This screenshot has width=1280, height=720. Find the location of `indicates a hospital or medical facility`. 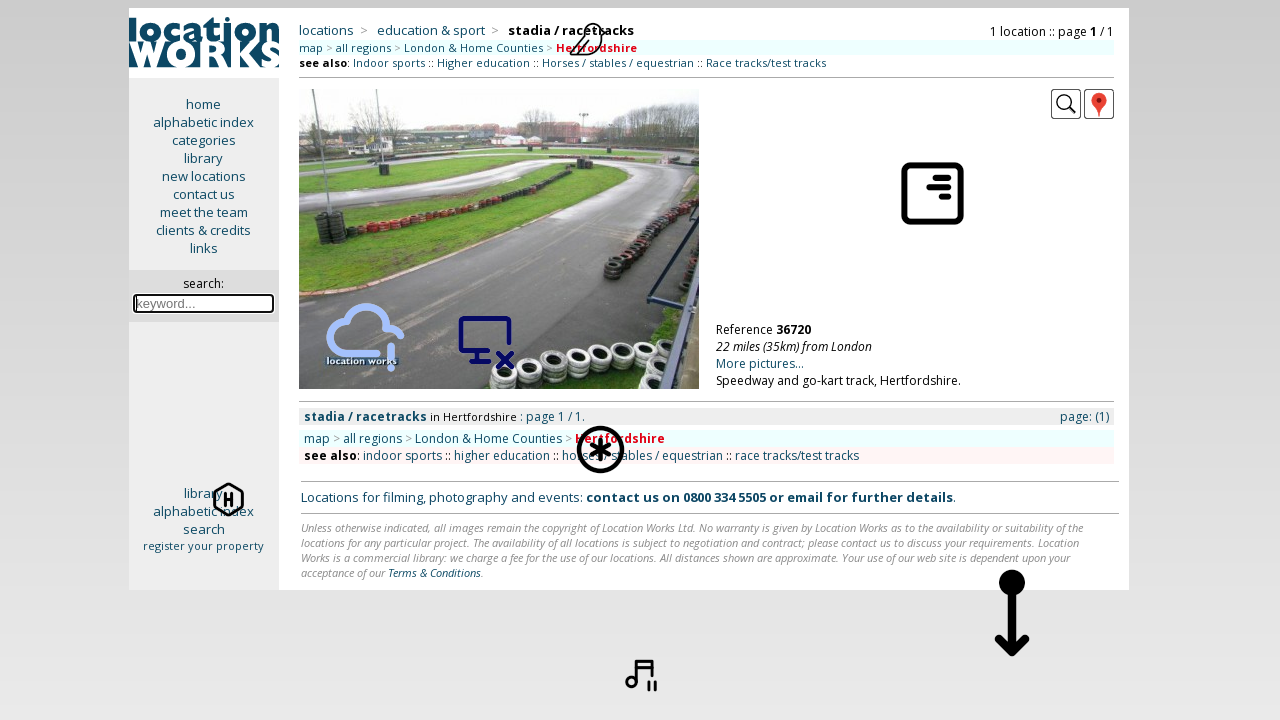

indicates a hospital or medical facility is located at coordinates (228, 499).